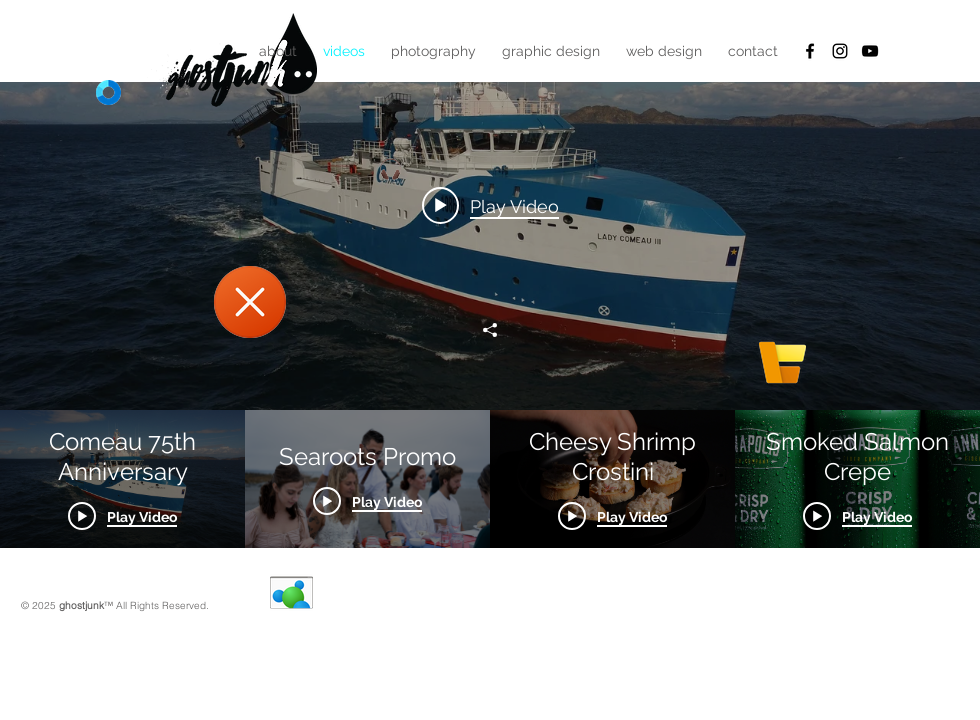 This screenshot has height=720, width=980. What do you see at coordinates (291, 592) in the screenshot?
I see `open windows homegroup settings` at bounding box center [291, 592].